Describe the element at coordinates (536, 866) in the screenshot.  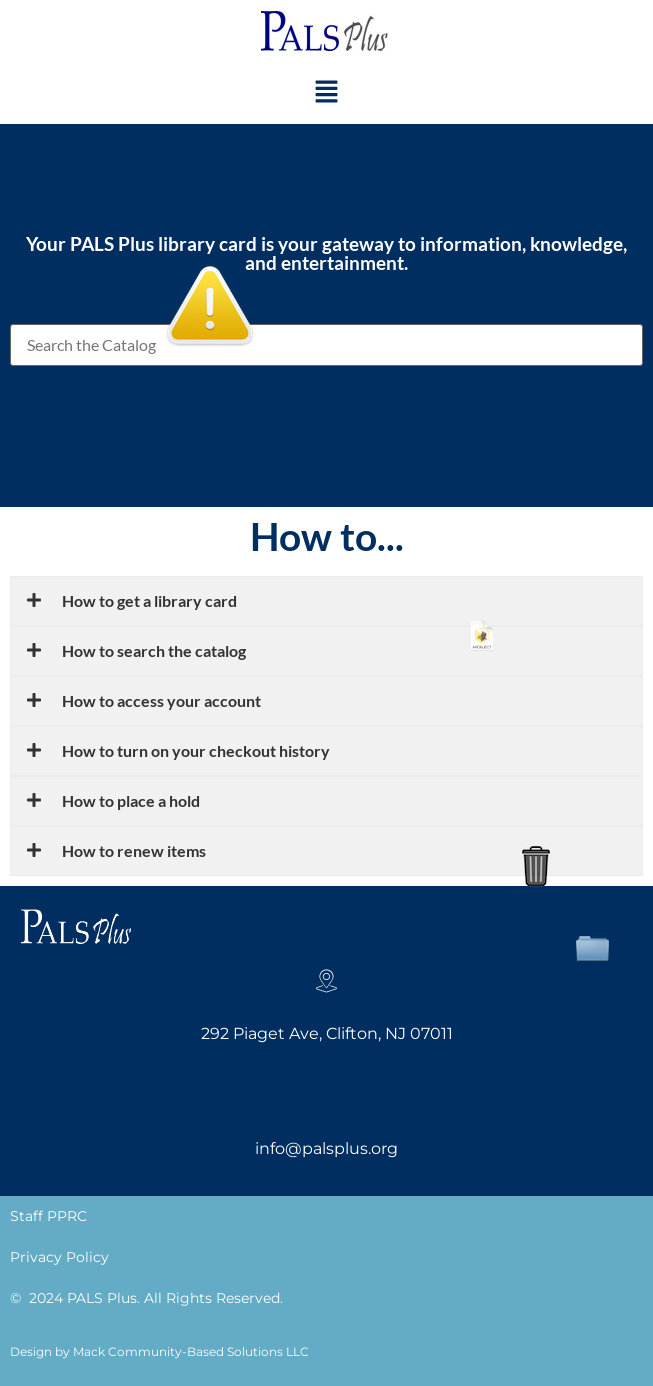
I see `view deleted emails in trash folder` at that location.